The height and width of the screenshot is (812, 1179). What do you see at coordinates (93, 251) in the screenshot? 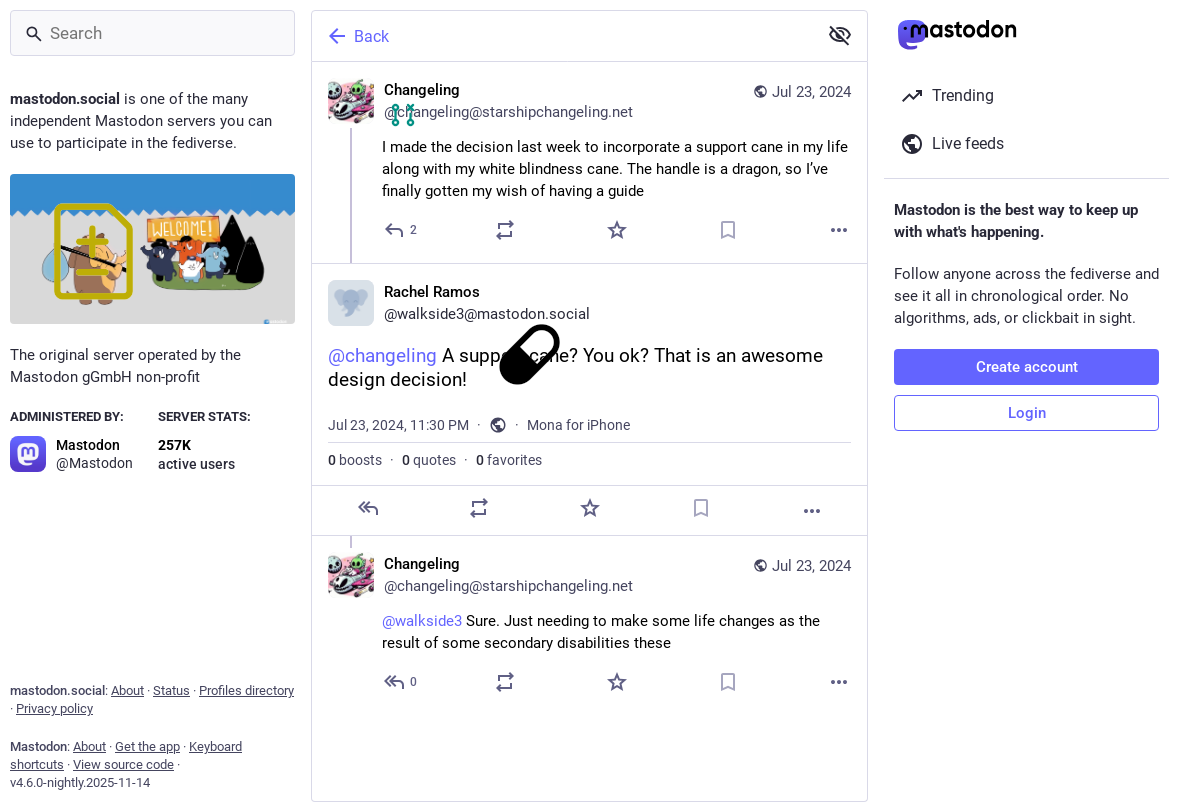
I see `view file differences or changes` at bounding box center [93, 251].